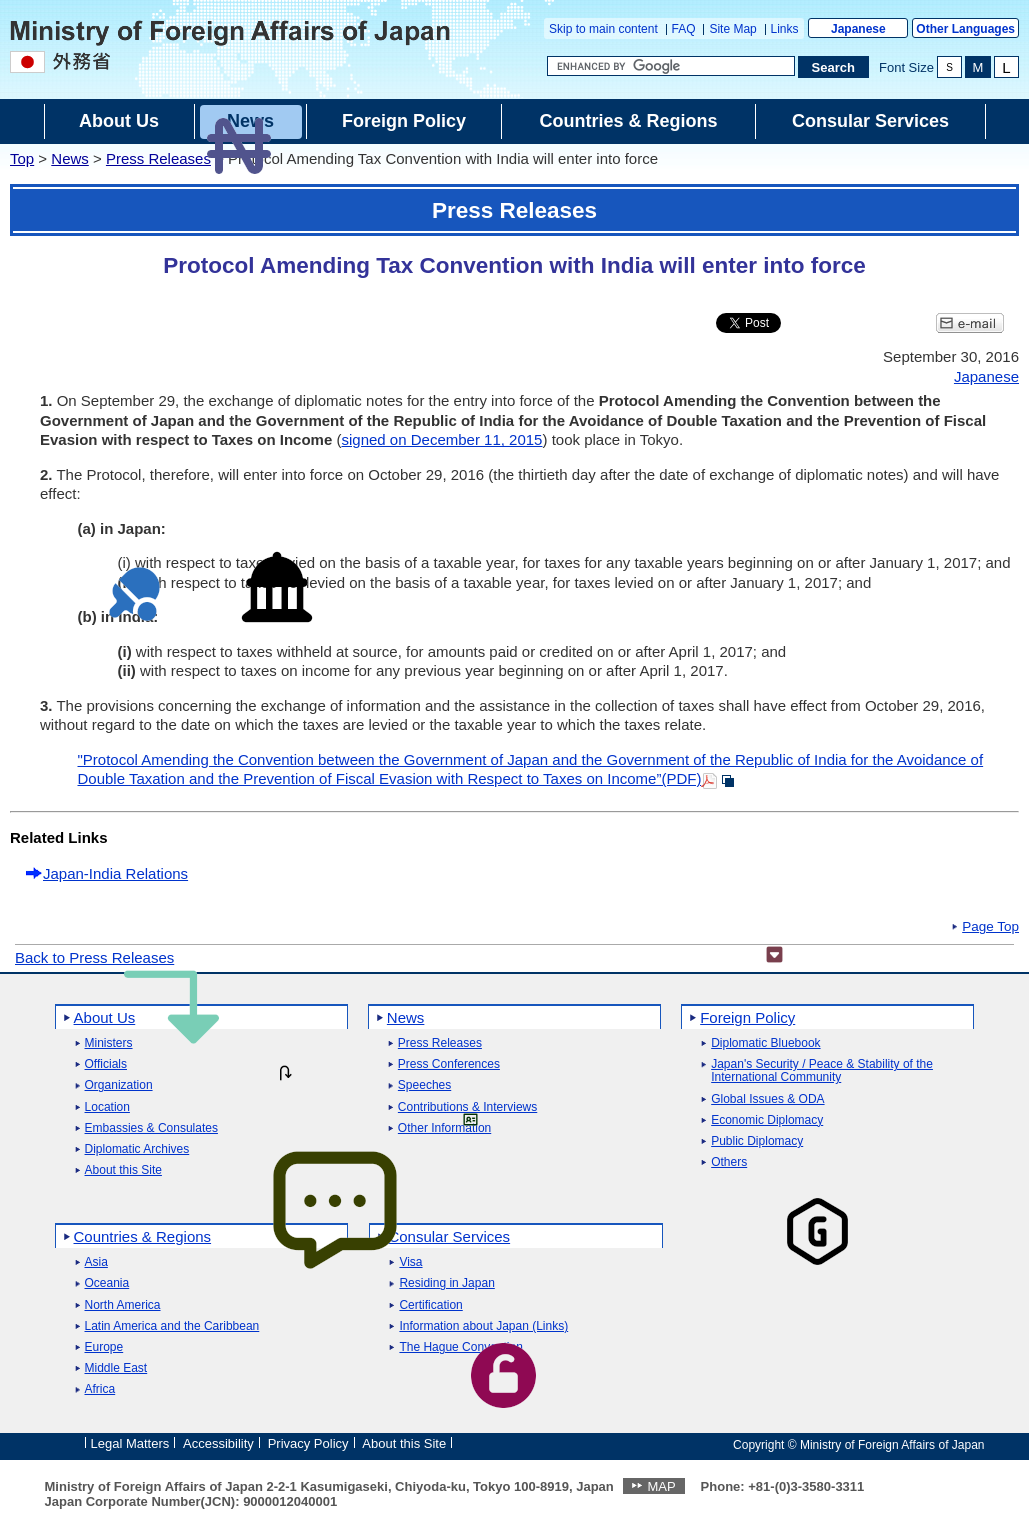 Image resolution: width=1029 pixels, height=1535 pixels. What do you see at coordinates (134, 592) in the screenshot?
I see `access table tennis or ping pong game` at bounding box center [134, 592].